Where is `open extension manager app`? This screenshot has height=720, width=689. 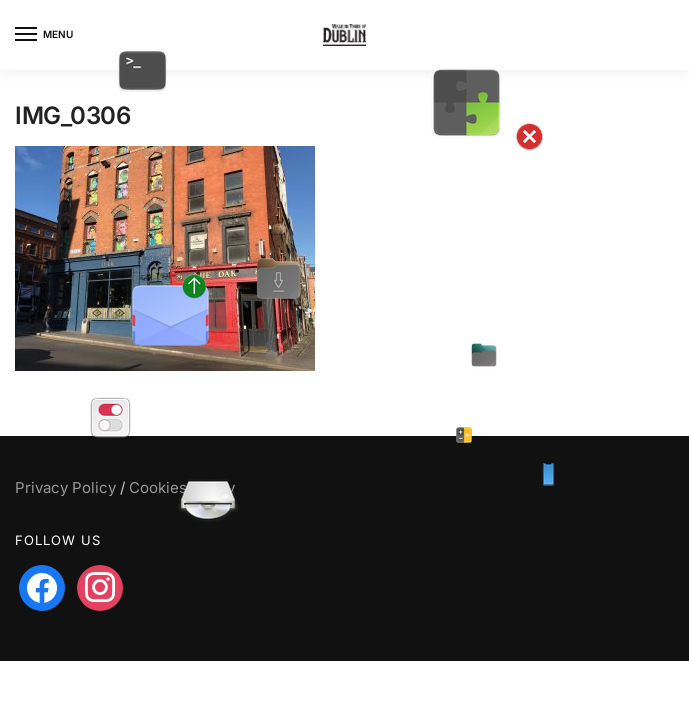
open extension manager app is located at coordinates (466, 102).